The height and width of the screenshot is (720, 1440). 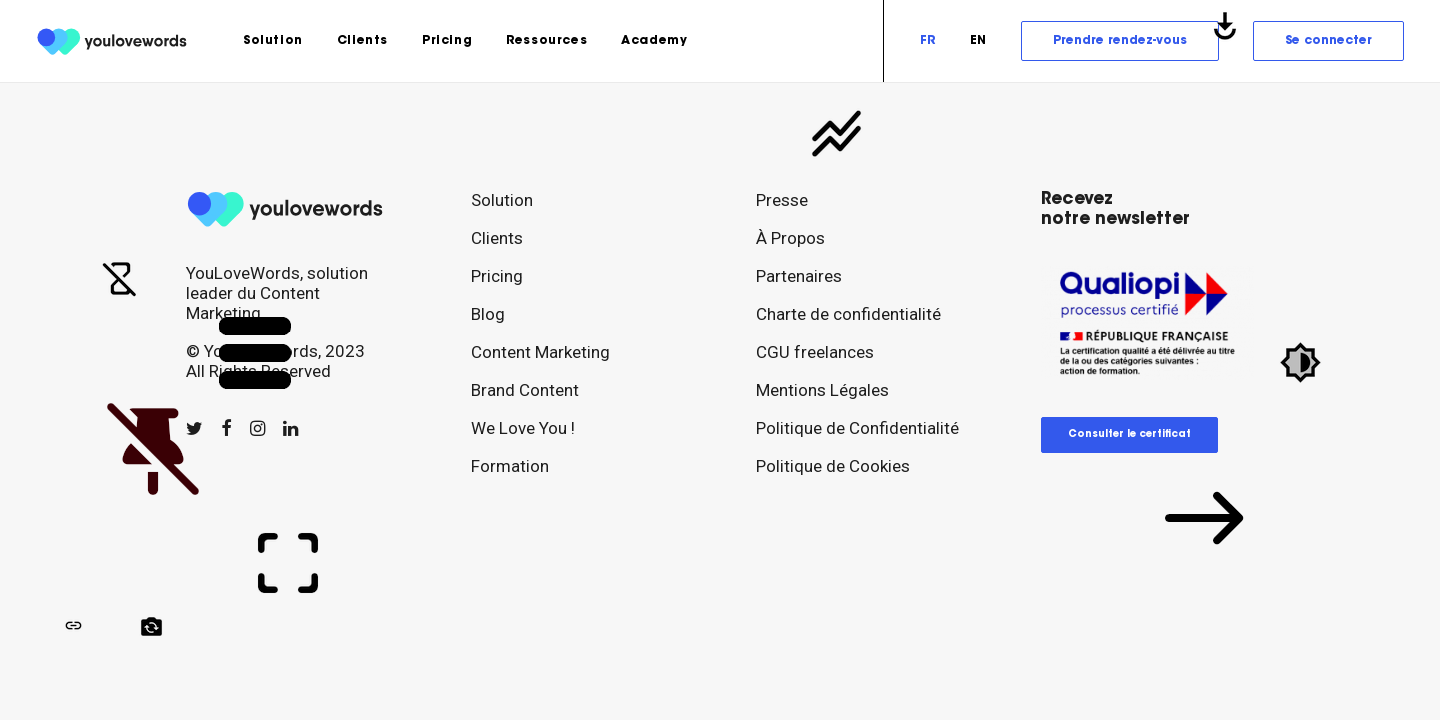 What do you see at coordinates (120, 278) in the screenshot?
I see `timer or countdown feature disabled` at bounding box center [120, 278].